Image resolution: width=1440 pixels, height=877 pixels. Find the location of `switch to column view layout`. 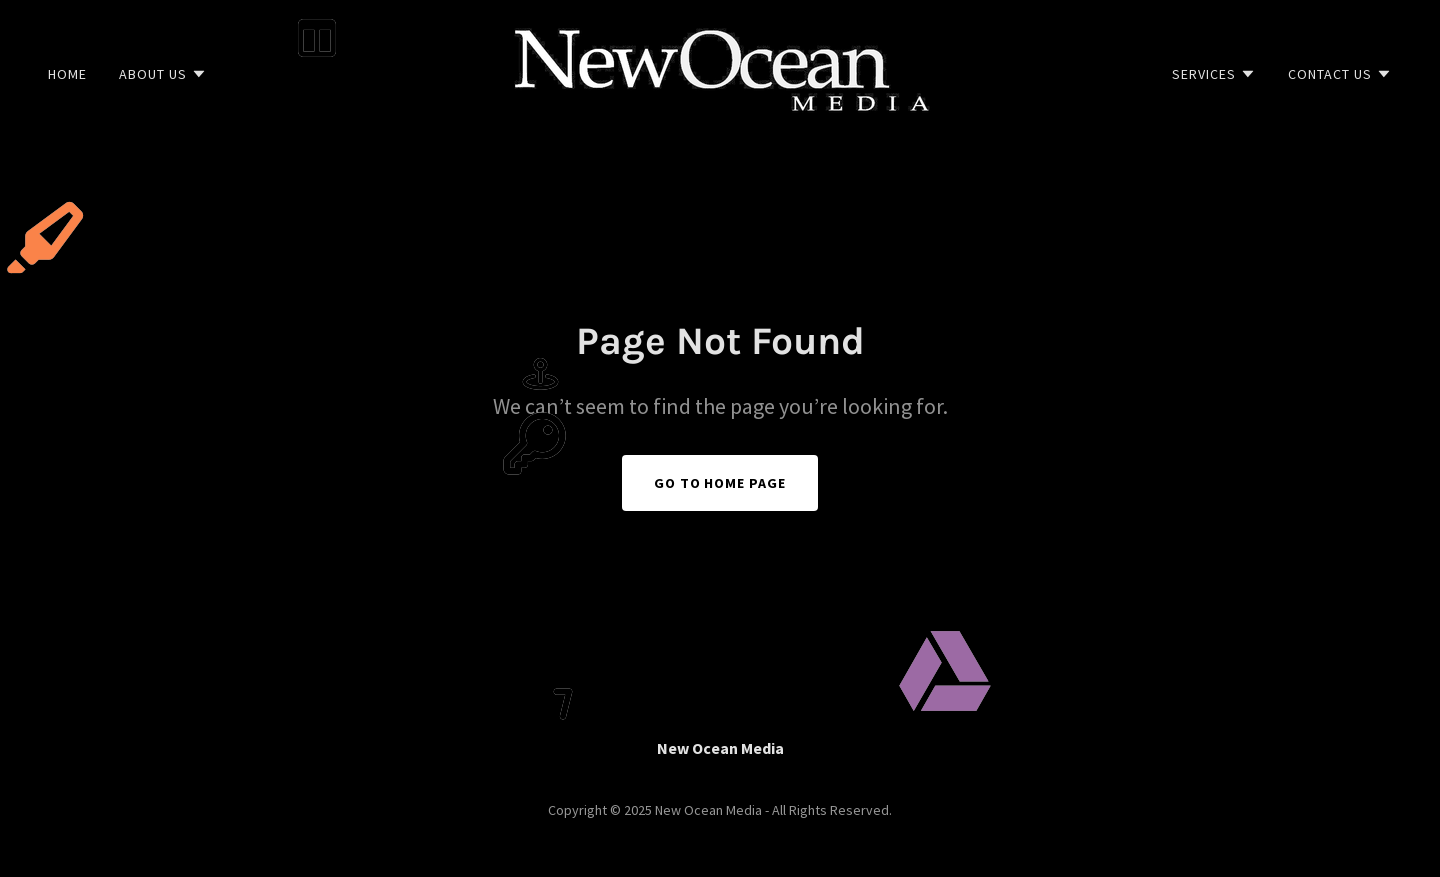

switch to column view layout is located at coordinates (317, 38).